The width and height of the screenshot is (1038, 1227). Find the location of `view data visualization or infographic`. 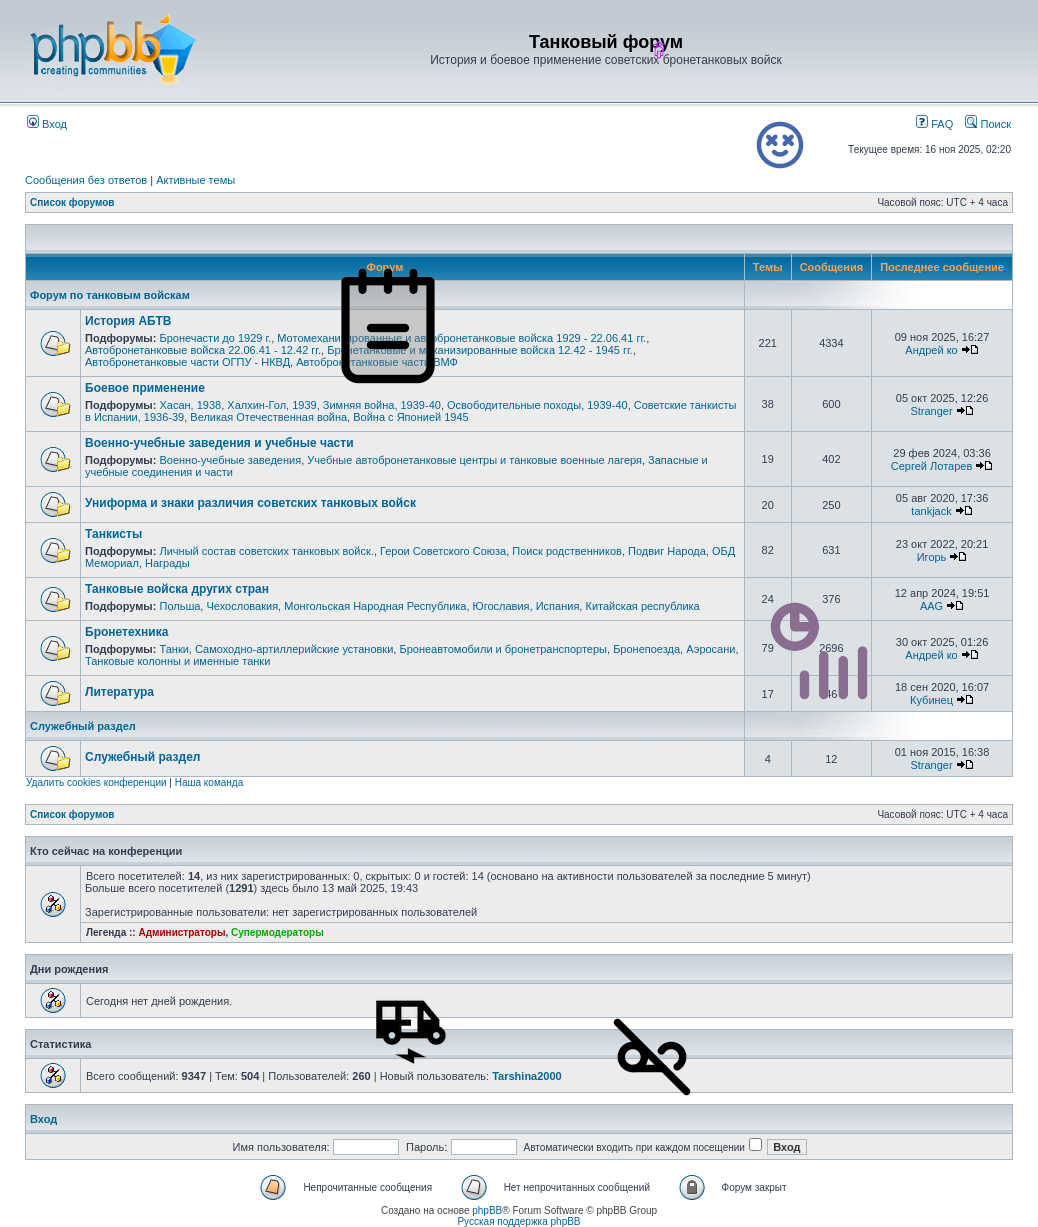

view data visualization or infographic is located at coordinates (819, 651).